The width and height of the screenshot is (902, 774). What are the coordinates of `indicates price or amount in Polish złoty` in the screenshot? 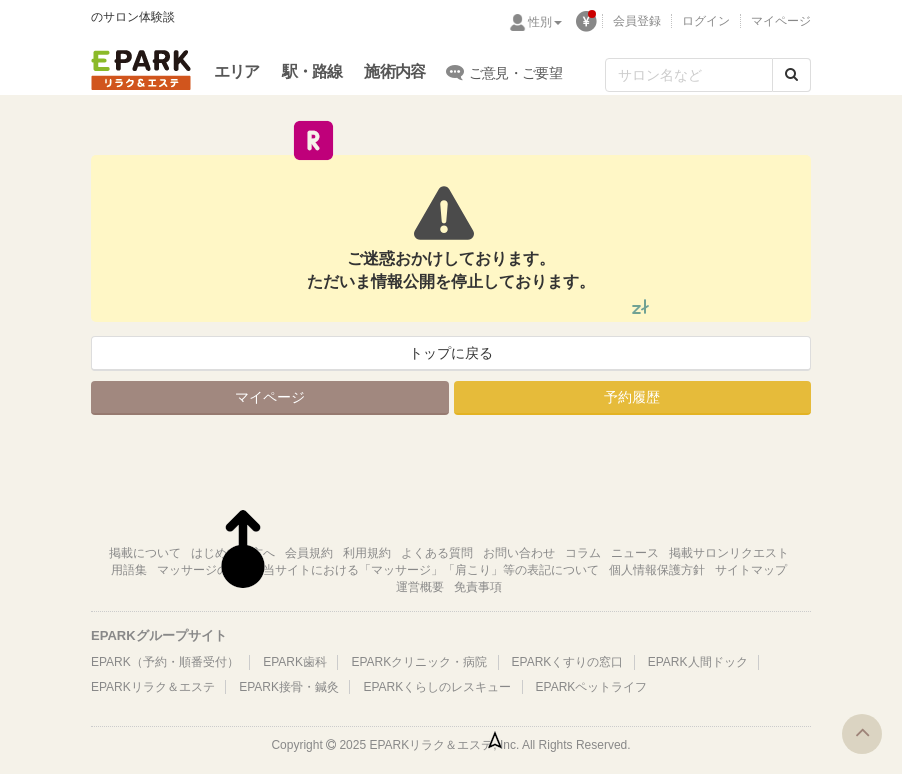 It's located at (640, 307).